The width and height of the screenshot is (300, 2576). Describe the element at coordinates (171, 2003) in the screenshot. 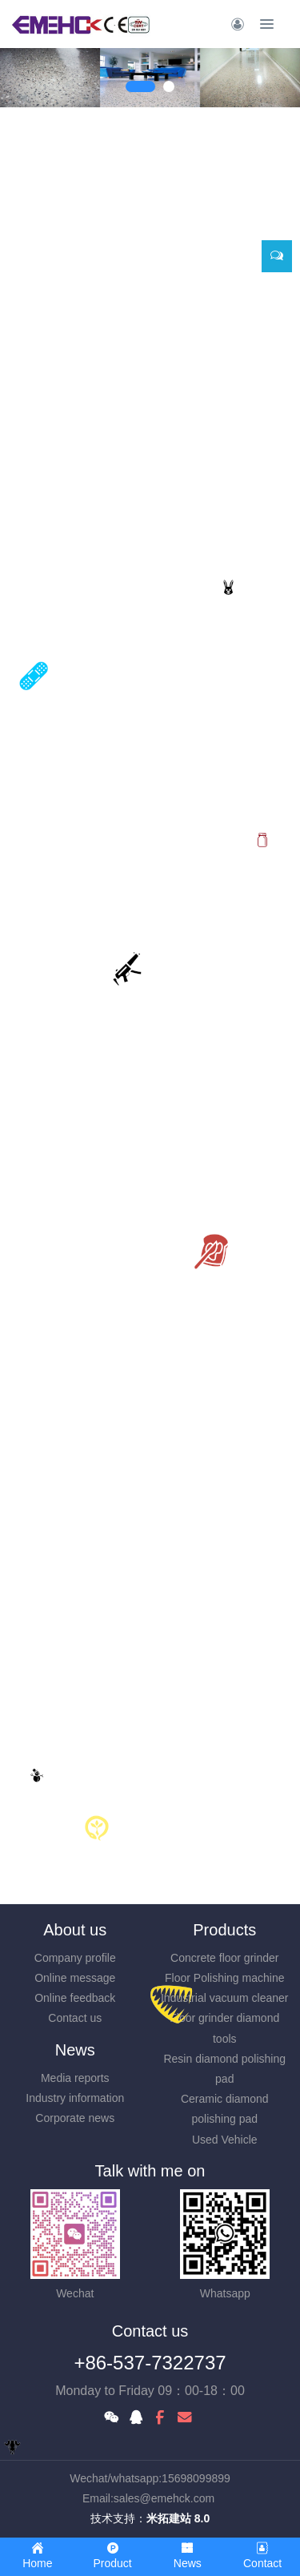

I see `select a monster or creature type in a game` at that location.